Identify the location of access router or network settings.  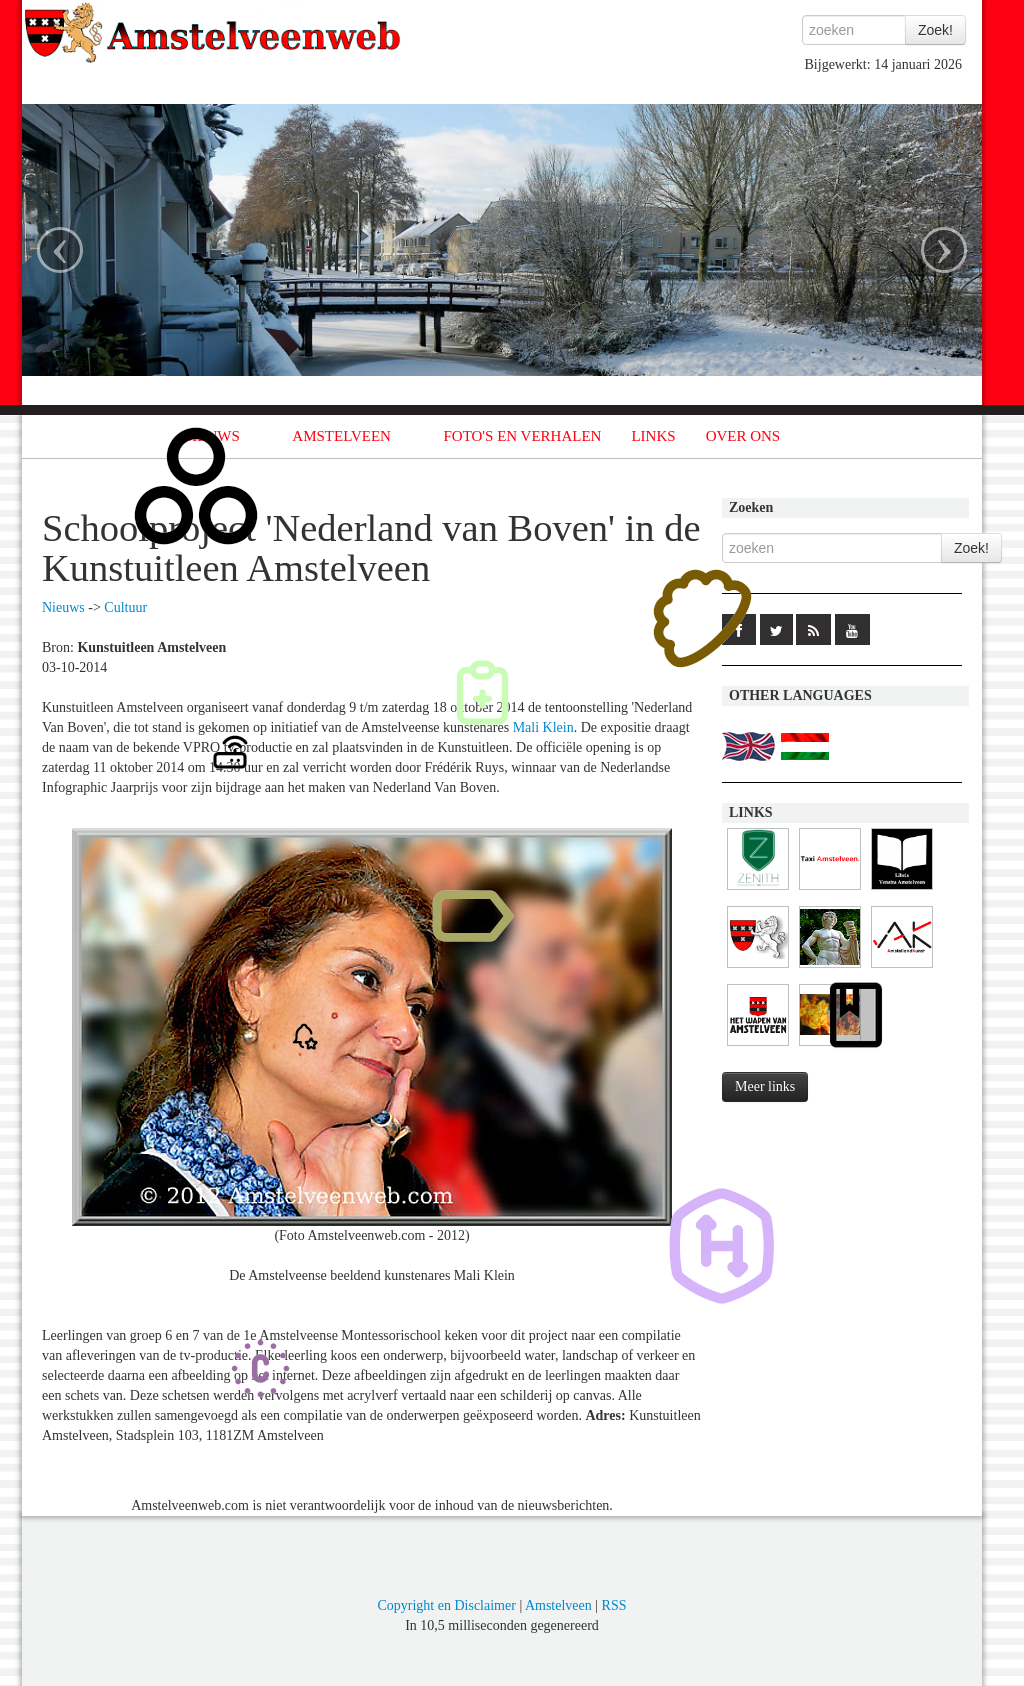
(230, 752).